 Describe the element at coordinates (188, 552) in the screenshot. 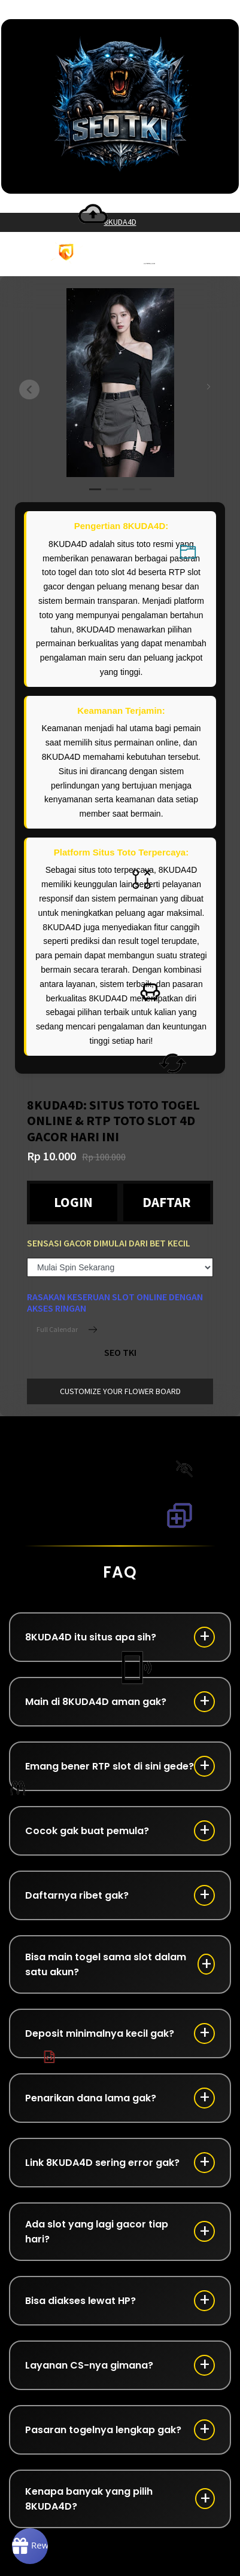

I see `open file folder` at that location.